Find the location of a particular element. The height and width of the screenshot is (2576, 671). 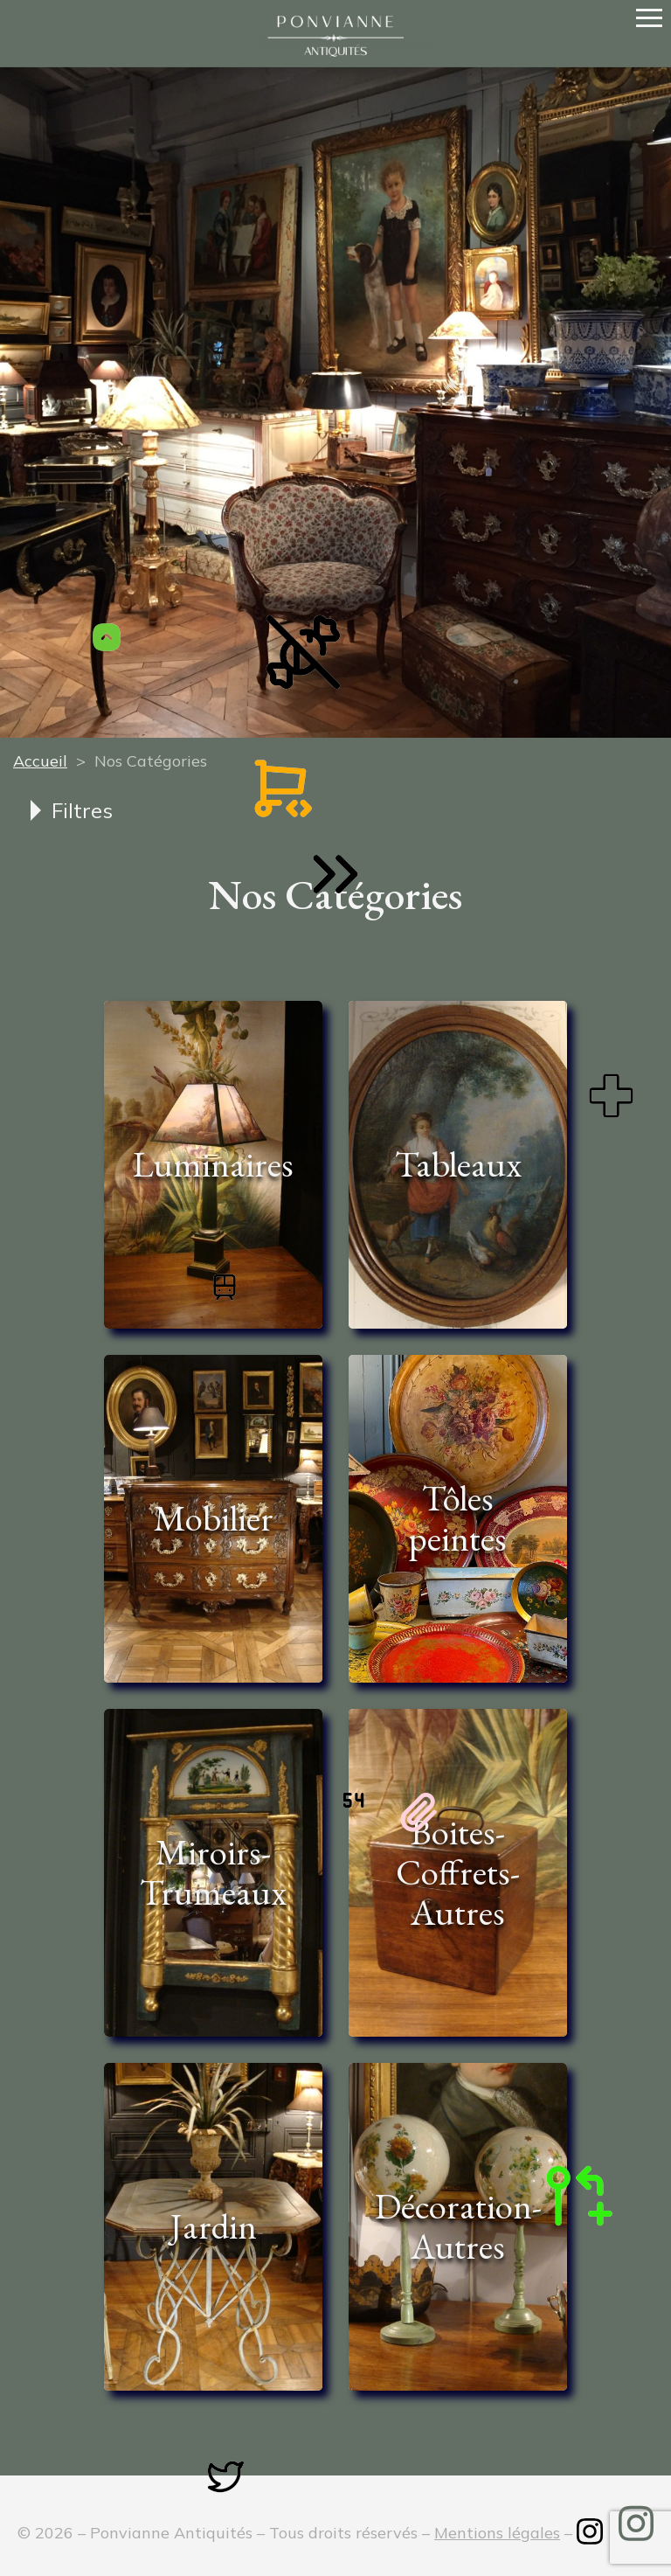

create a new pull request is located at coordinates (579, 2196).